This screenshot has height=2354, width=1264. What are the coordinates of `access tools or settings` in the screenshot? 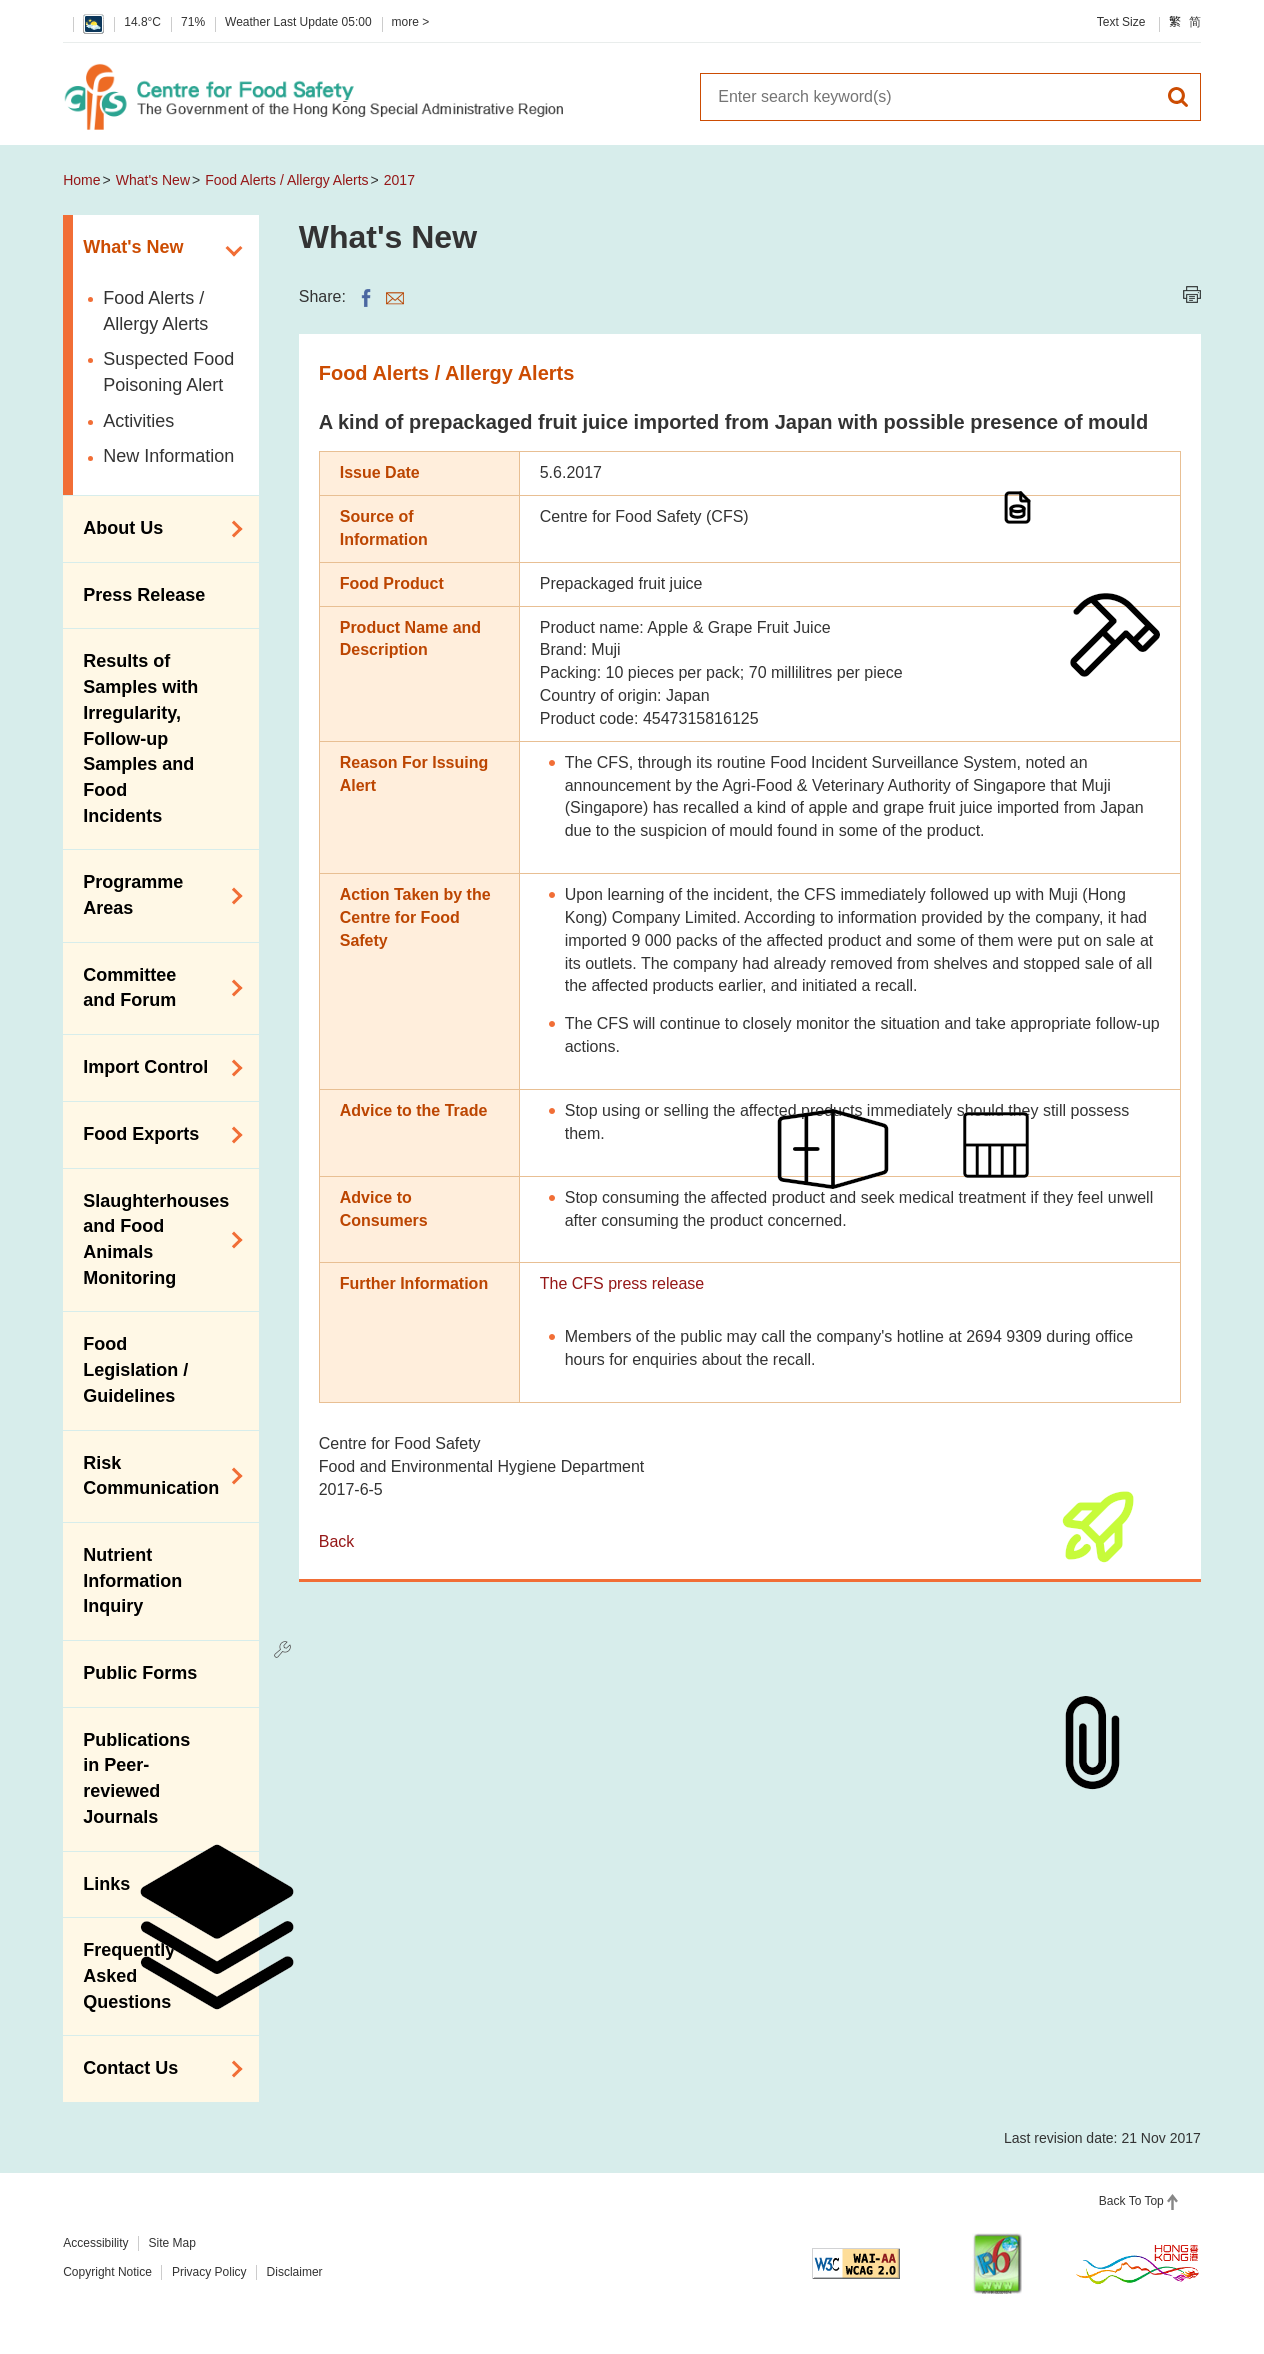 It's located at (1110, 636).